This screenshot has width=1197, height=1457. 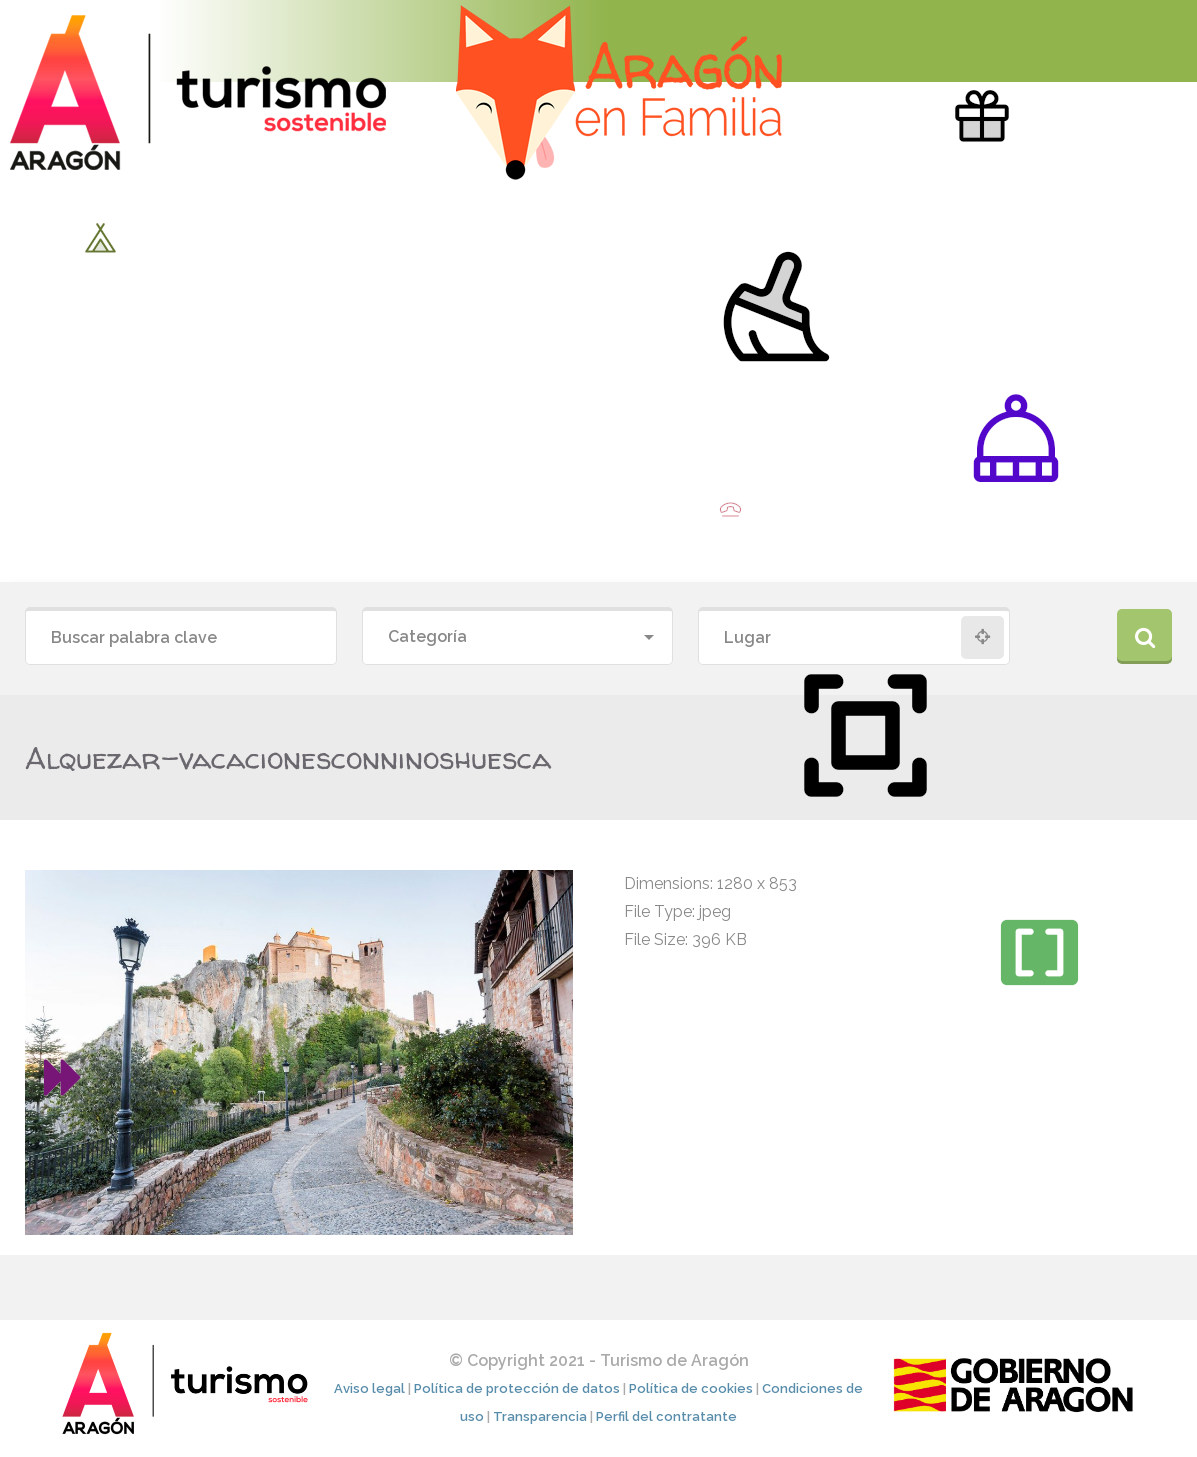 I want to click on format text as code or array, so click(x=1039, y=952).